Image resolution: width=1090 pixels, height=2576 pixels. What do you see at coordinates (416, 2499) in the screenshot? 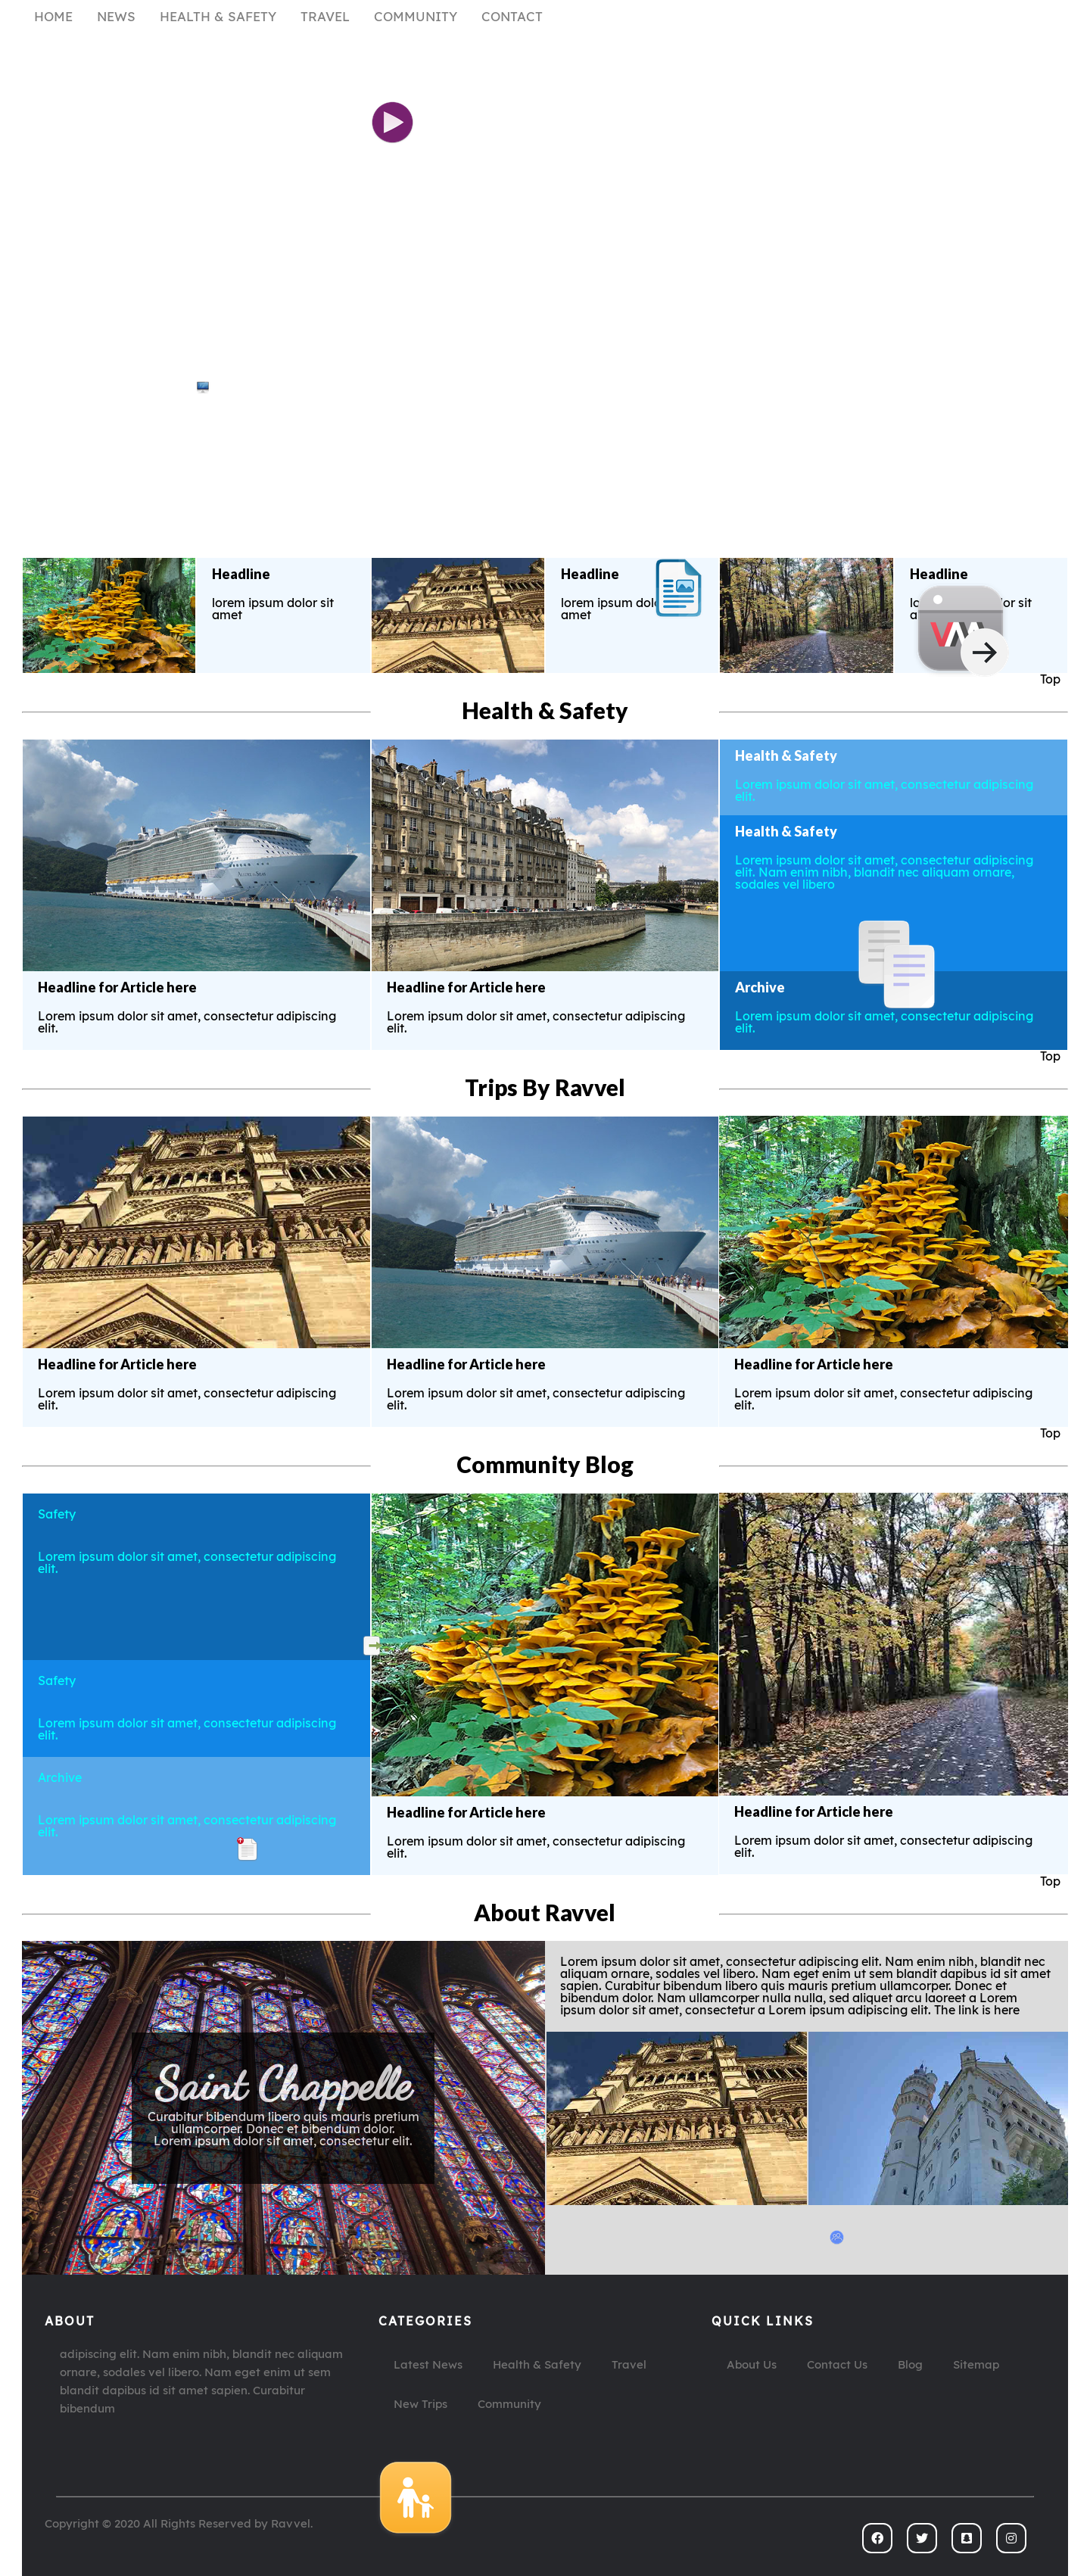
I see `access parental controls settings` at bounding box center [416, 2499].